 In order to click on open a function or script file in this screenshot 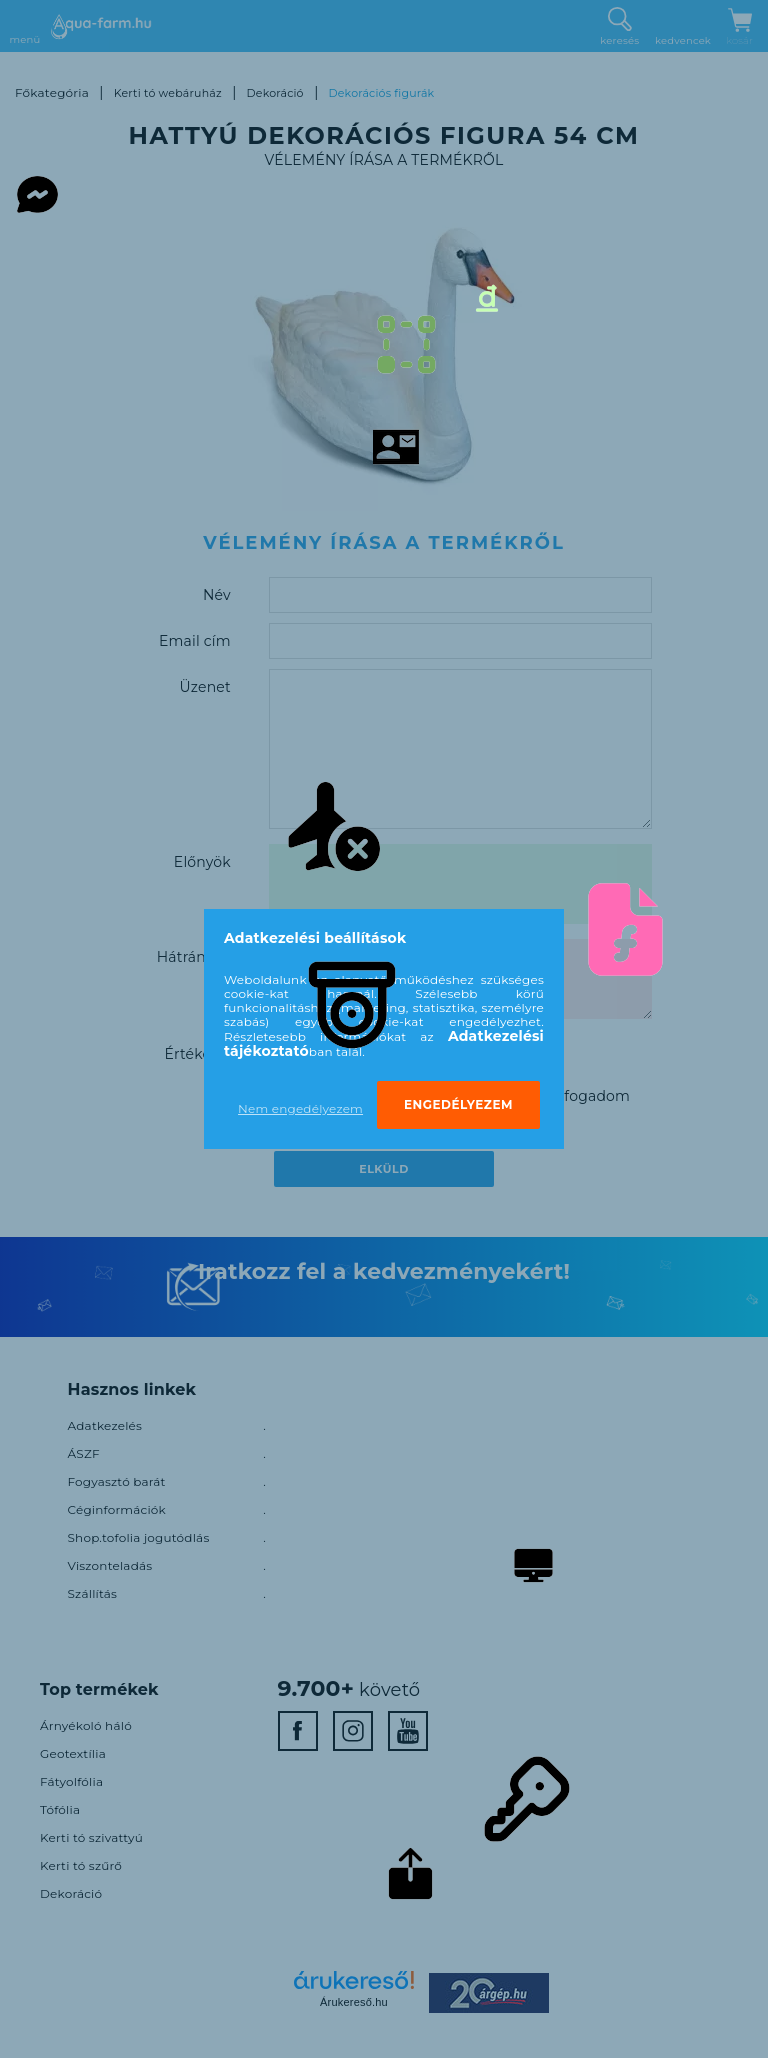, I will do `click(625, 929)`.